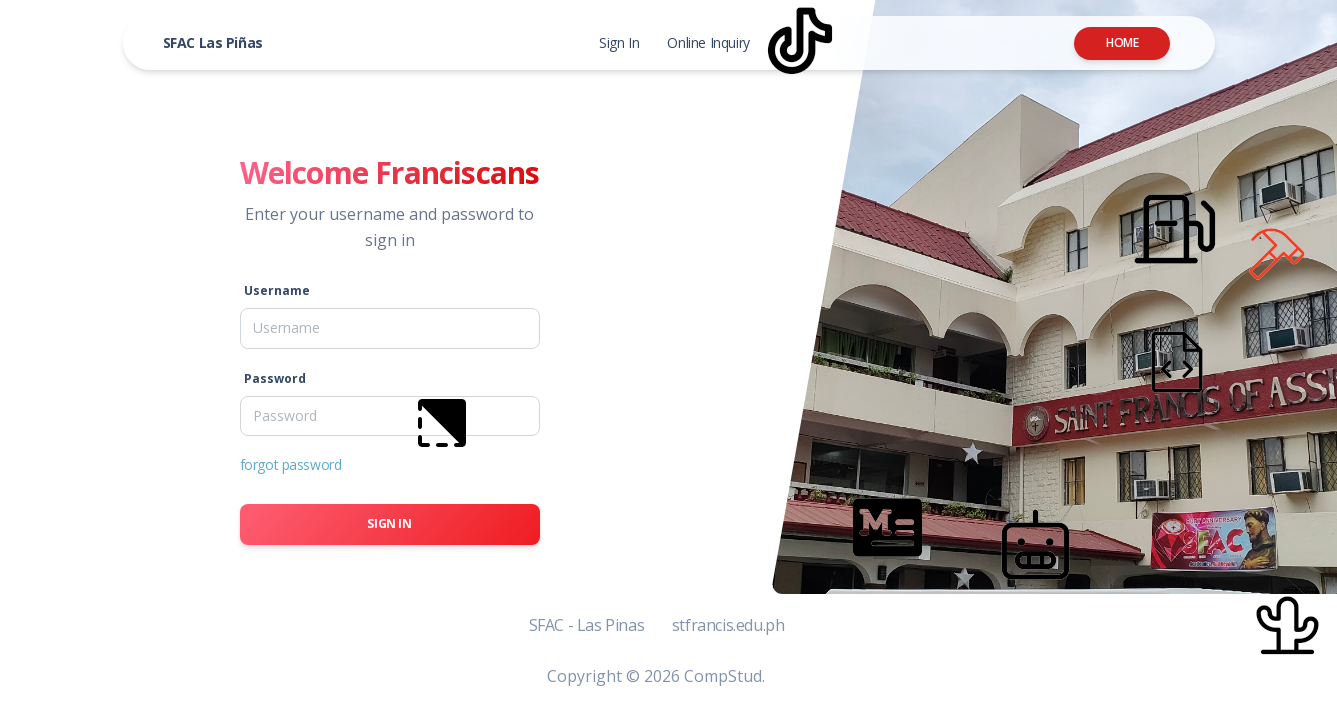 This screenshot has height=720, width=1337. What do you see at coordinates (800, 42) in the screenshot?
I see `open TikTok app` at bounding box center [800, 42].